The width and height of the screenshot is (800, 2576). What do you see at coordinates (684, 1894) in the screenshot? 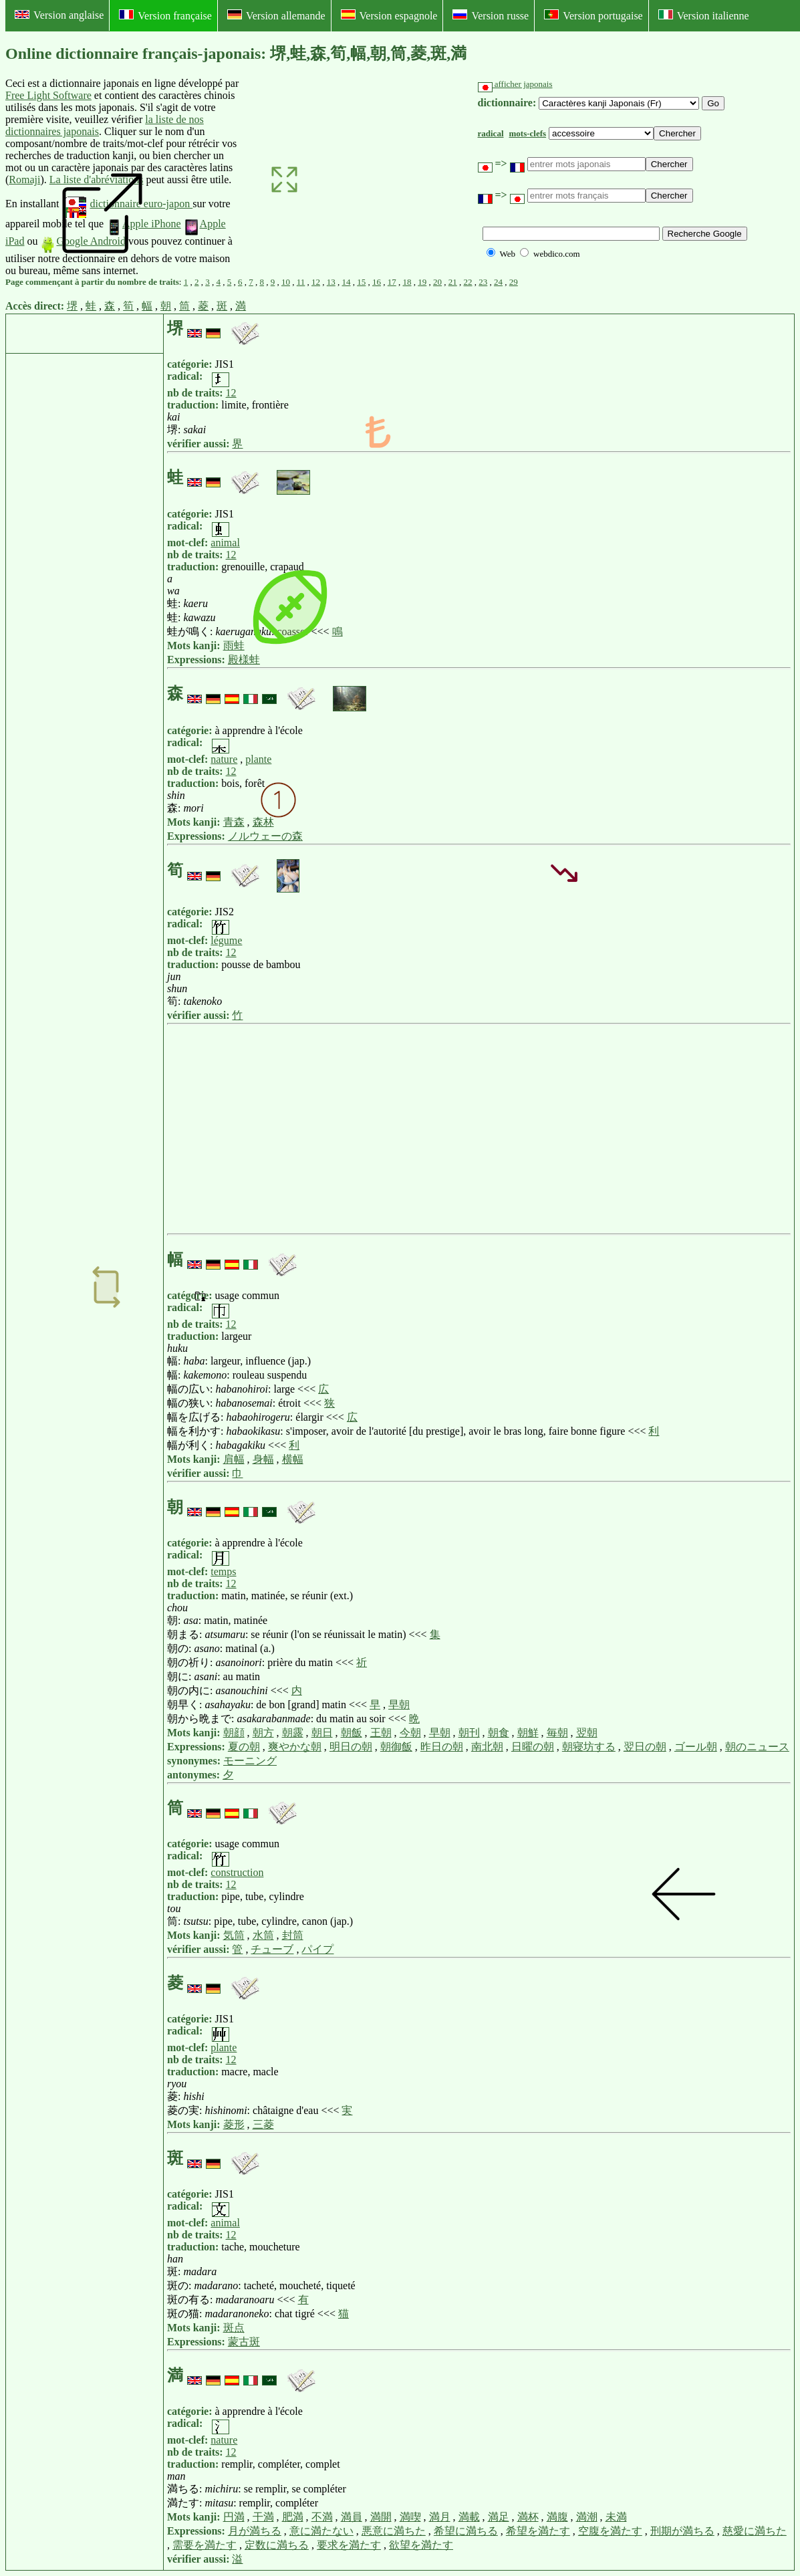
I see `go back to the previous screen` at bounding box center [684, 1894].